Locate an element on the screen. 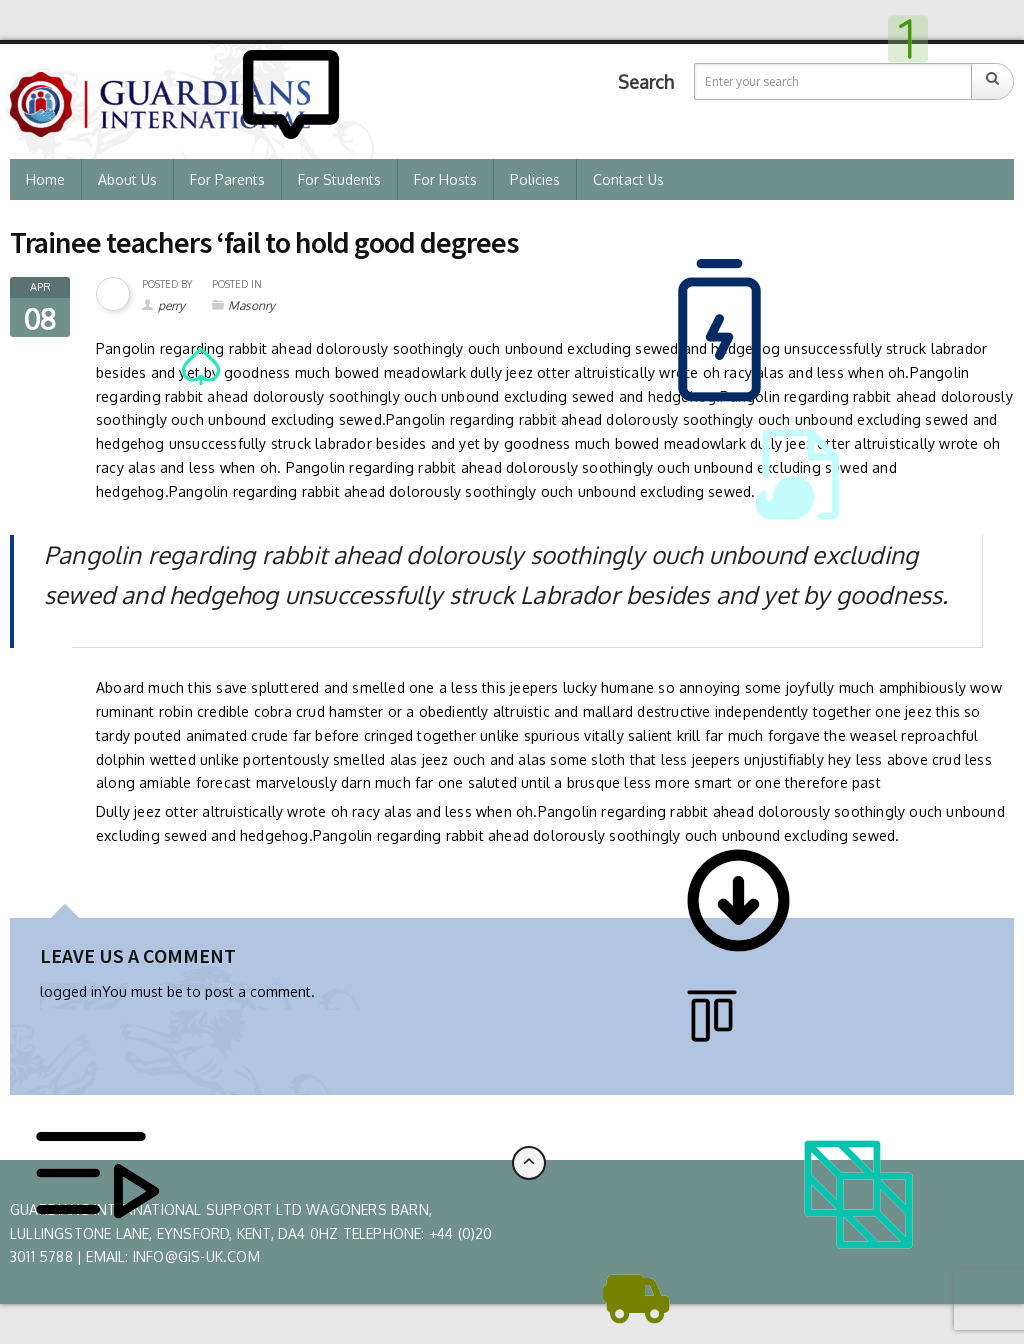  download a file or content is located at coordinates (738, 900).